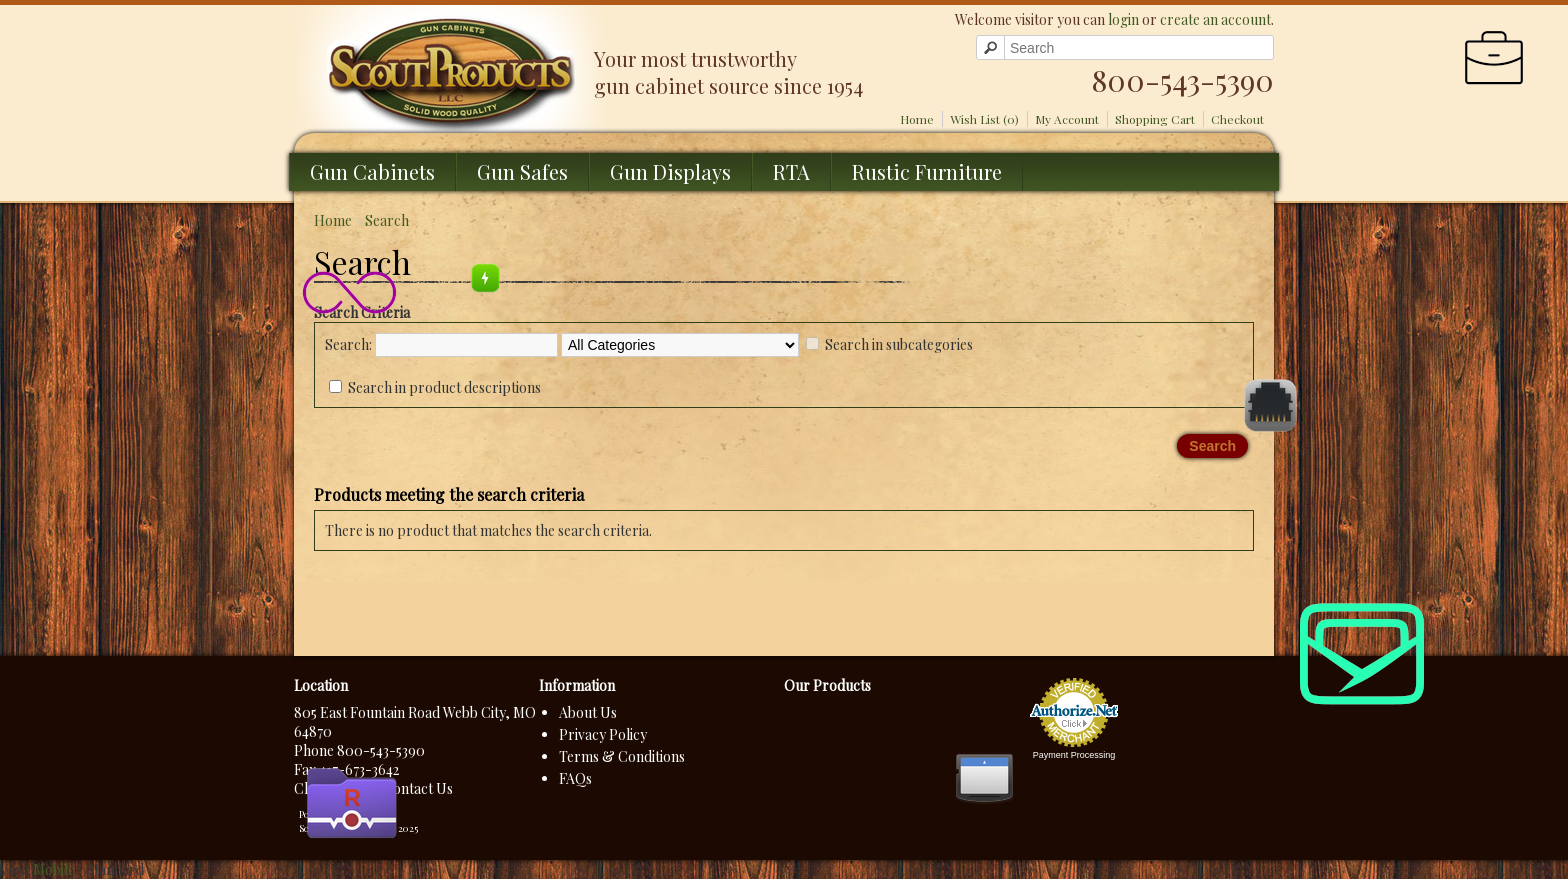 This screenshot has height=879, width=1568. What do you see at coordinates (349, 292) in the screenshot?
I see `indicates unlimited or infinite content` at bounding box center [349, 292].